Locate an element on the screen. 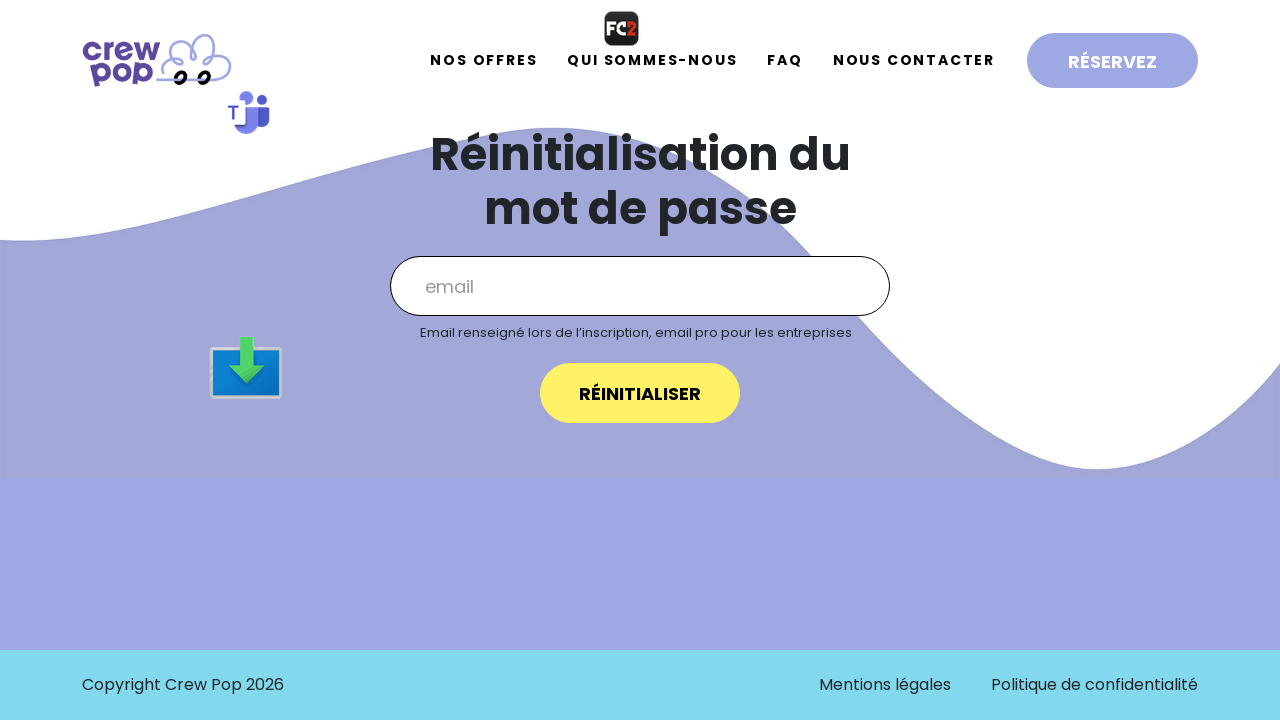  download or install a software package is located at coordinates (246, 368).